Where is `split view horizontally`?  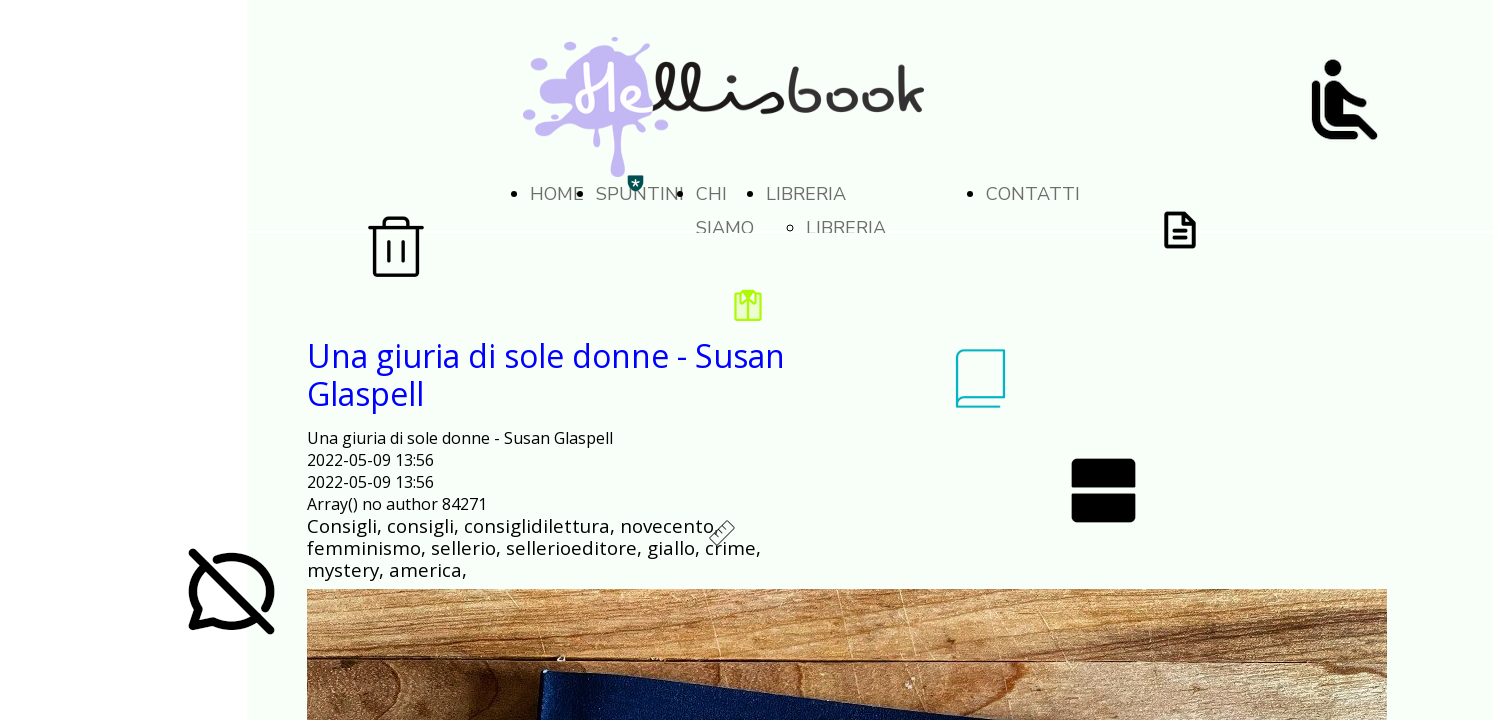 split view horizontally is located at coordinates (1103, 490).